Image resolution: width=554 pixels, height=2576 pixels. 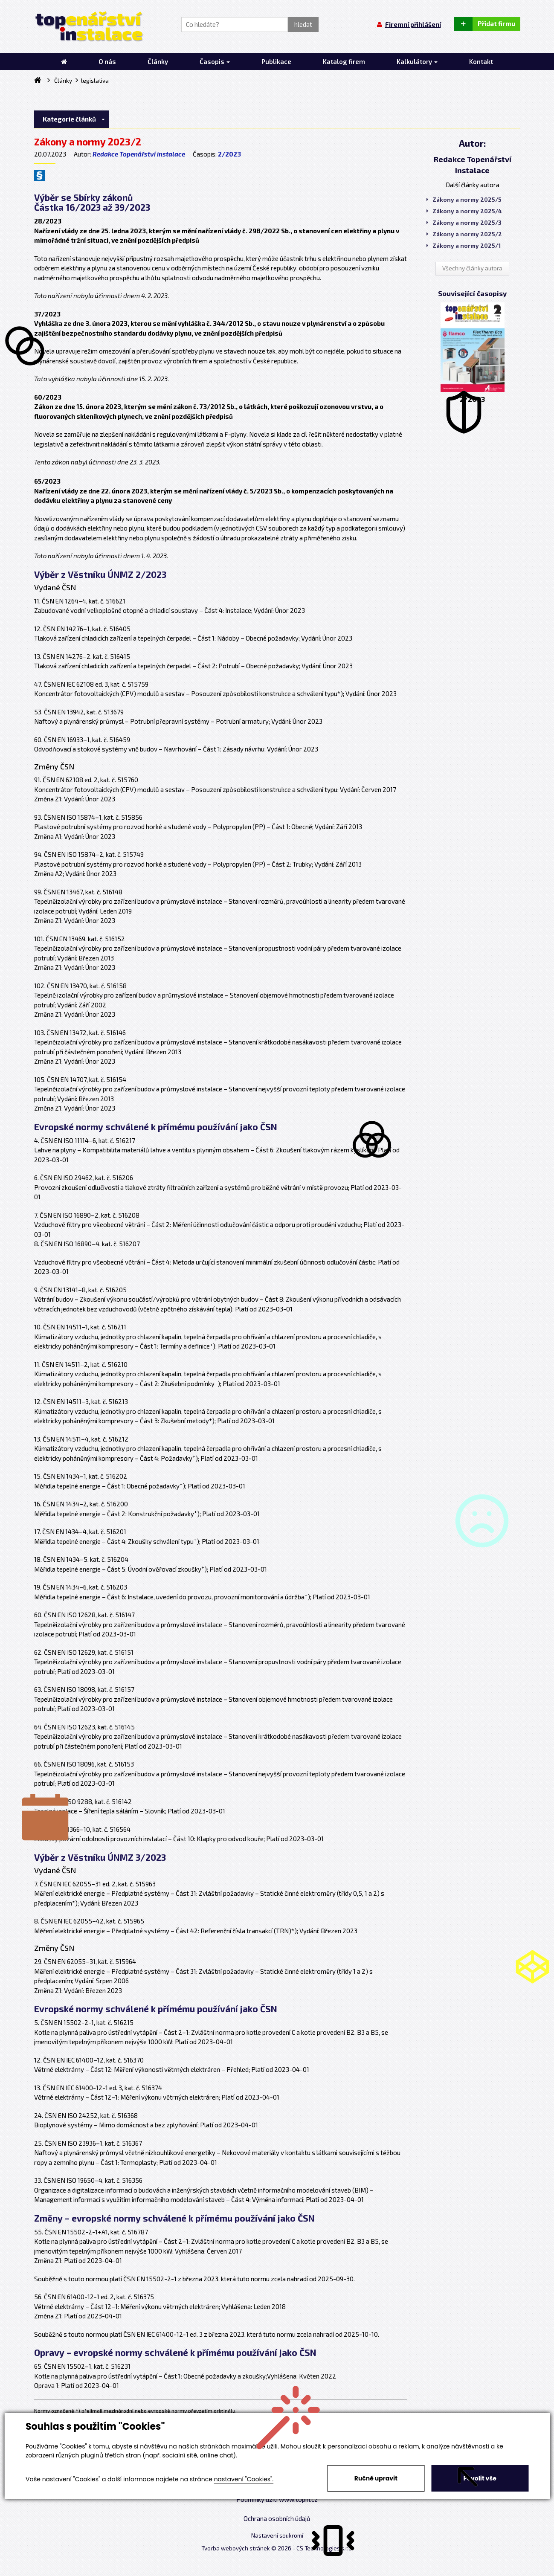 I want to click on view calendar with no events, so click(x=45, y=1817).